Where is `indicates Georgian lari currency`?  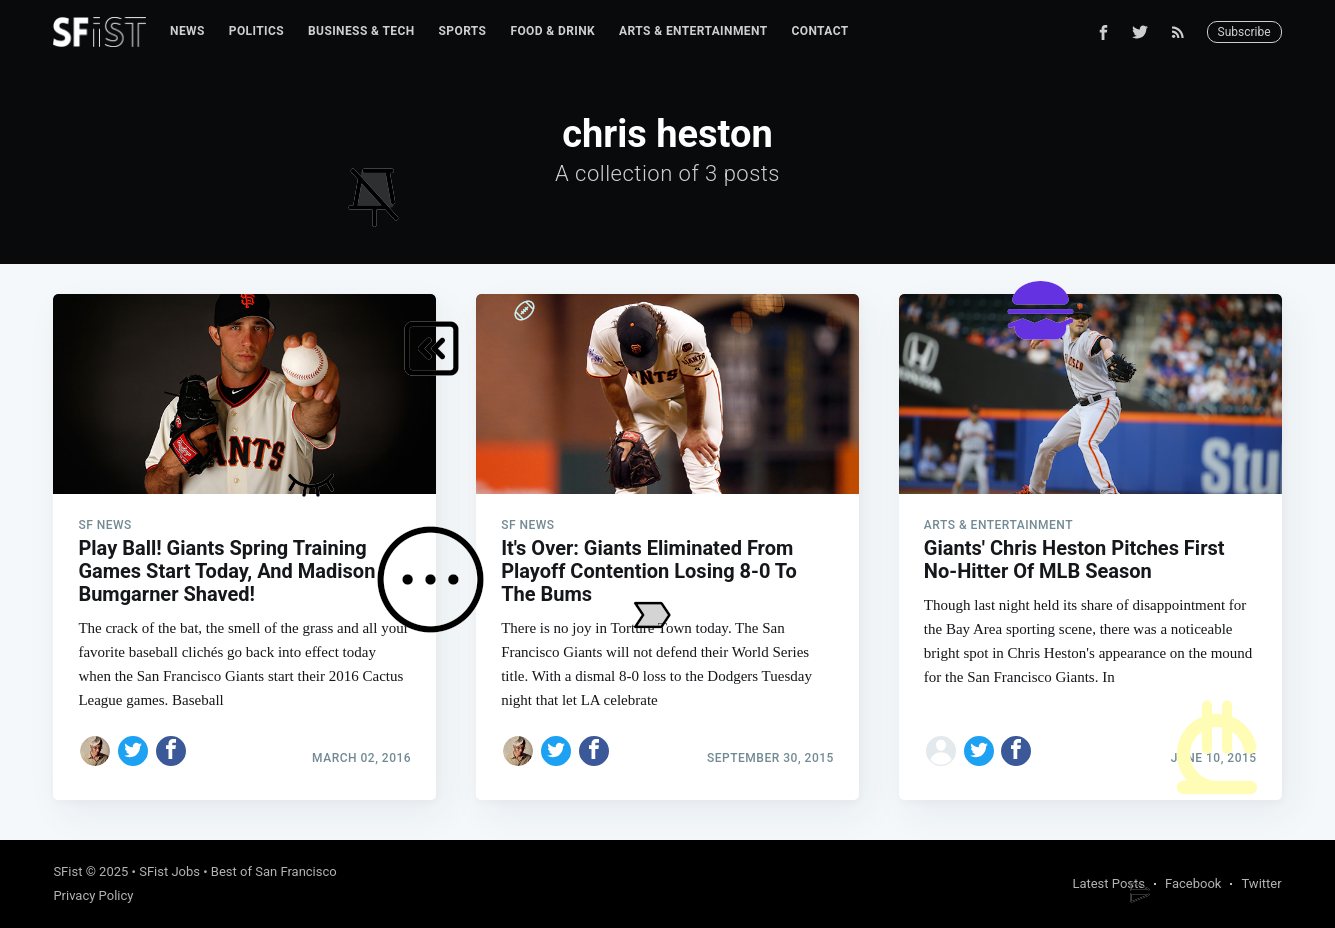
indicates Georgian lari currency is located at coordinates (1217, 754).